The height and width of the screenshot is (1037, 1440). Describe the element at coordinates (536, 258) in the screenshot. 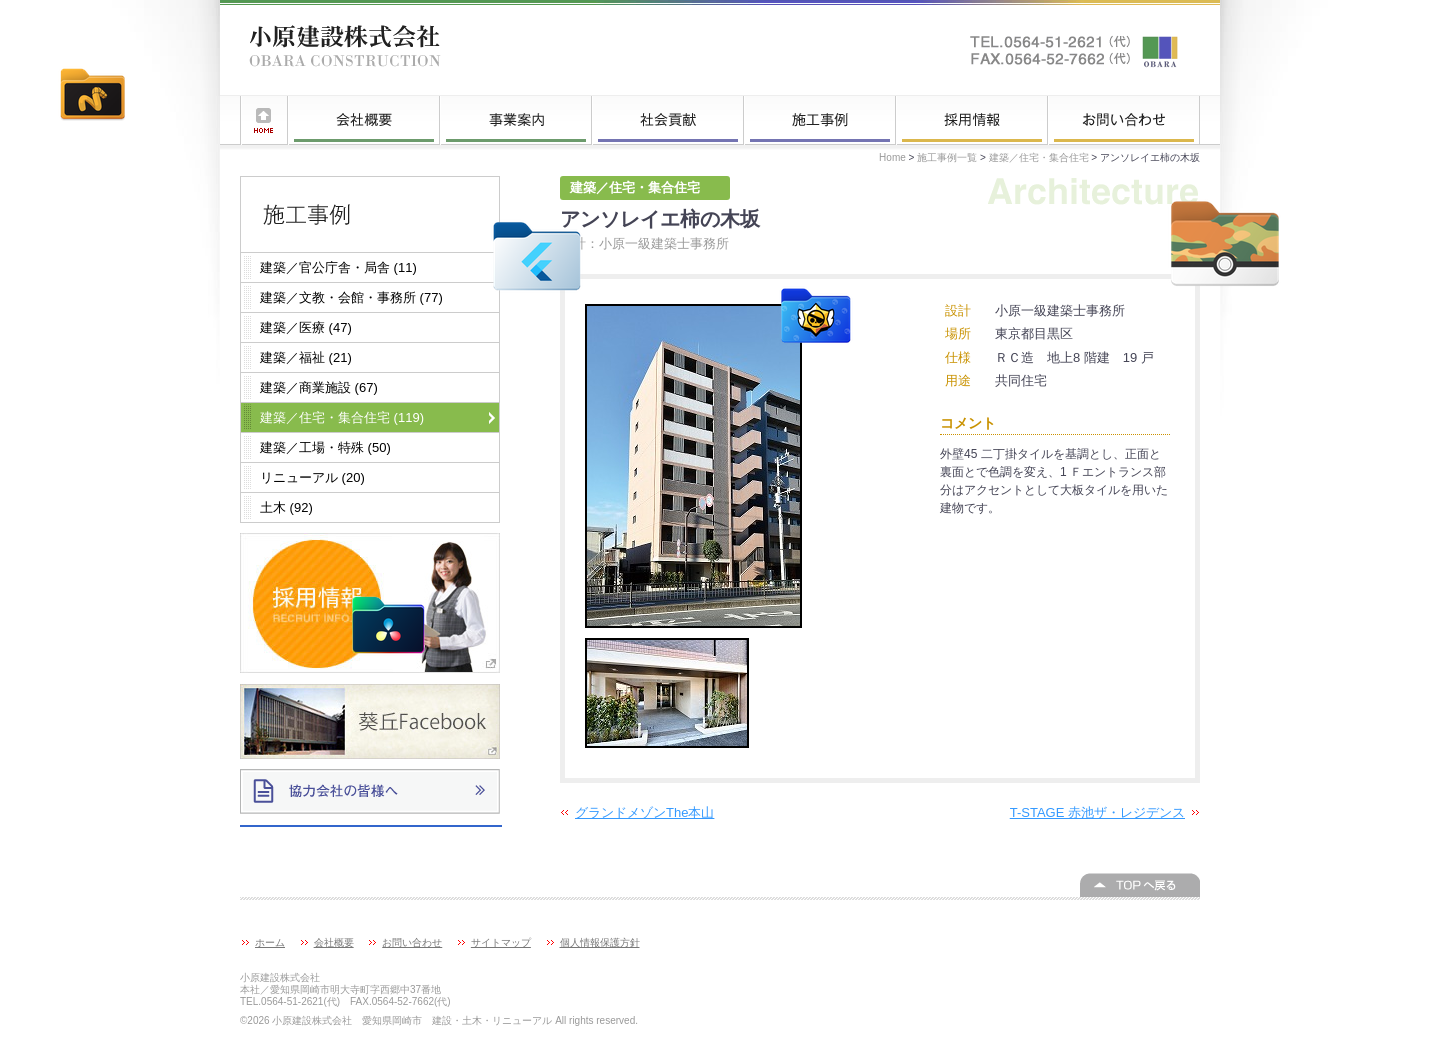

I see `open flutter project folder` at that location.